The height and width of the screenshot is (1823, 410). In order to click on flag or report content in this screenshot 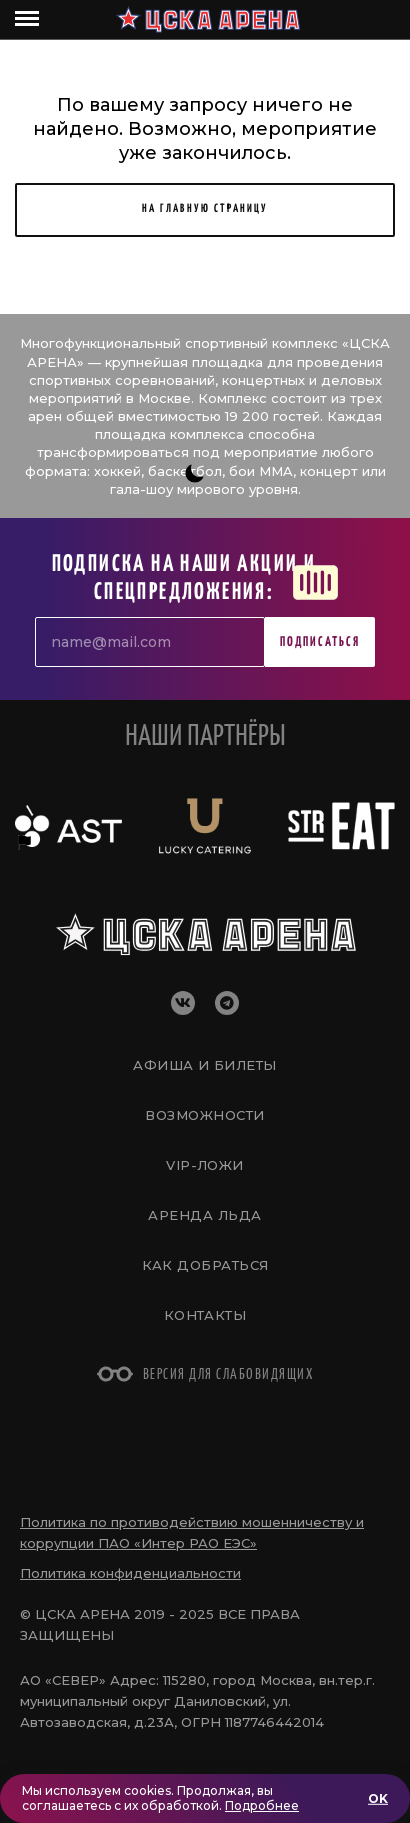, I will do `click(24, 842)`.